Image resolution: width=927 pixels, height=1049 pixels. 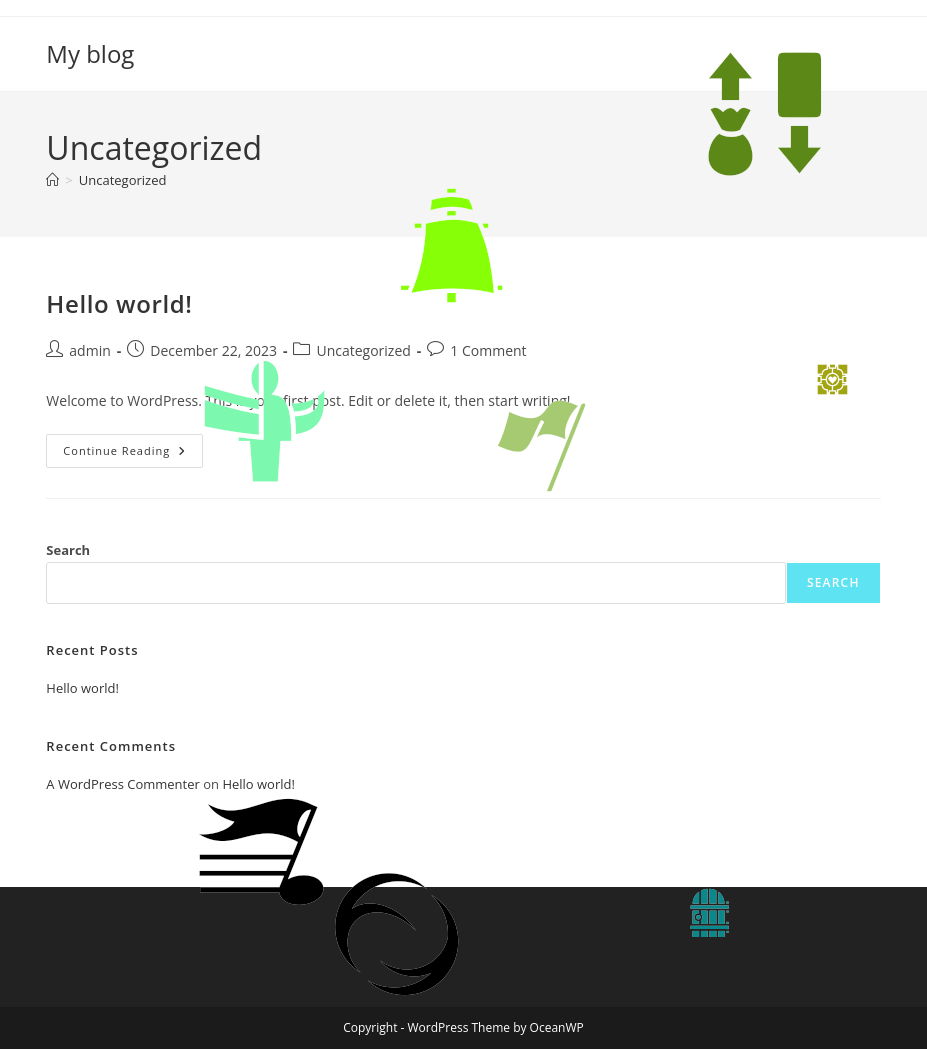 What do you see at coordinates (765, 113) in the screenshot?
I see `purchase in-game cards or items` at bounding box center [765, 113].